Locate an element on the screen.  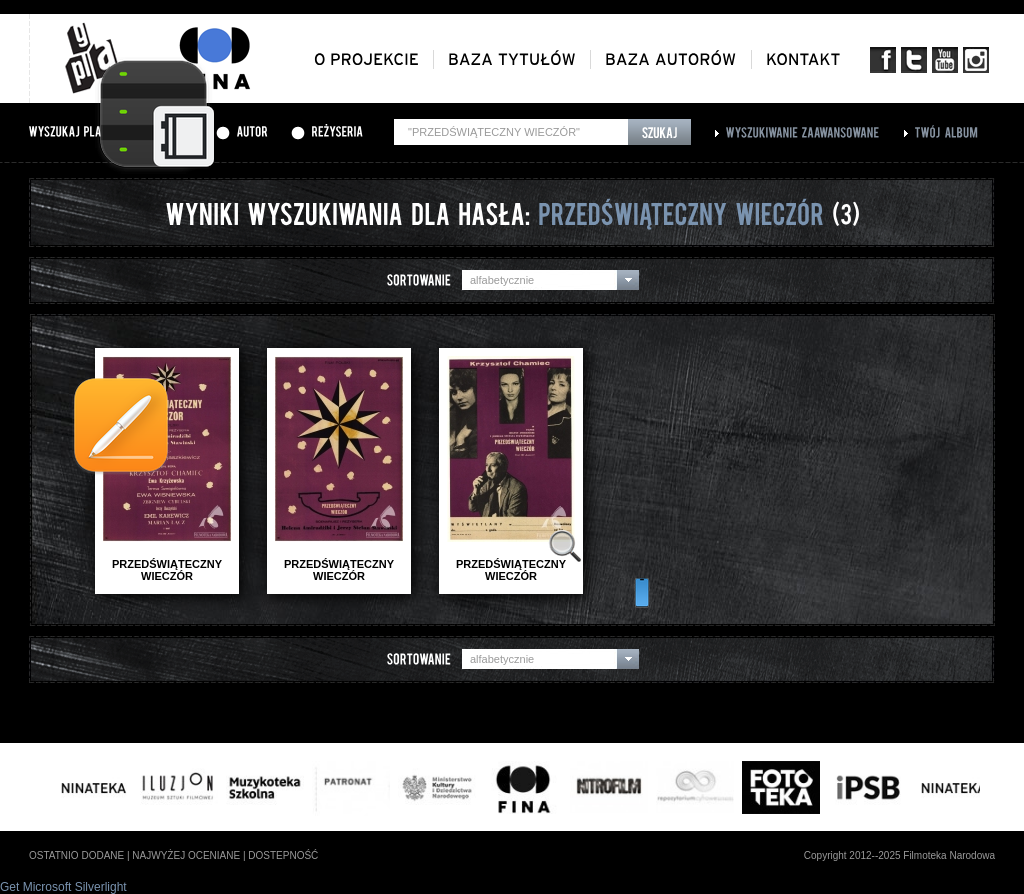
indicates a connected iPhone device is located at coordinates (642, 593).